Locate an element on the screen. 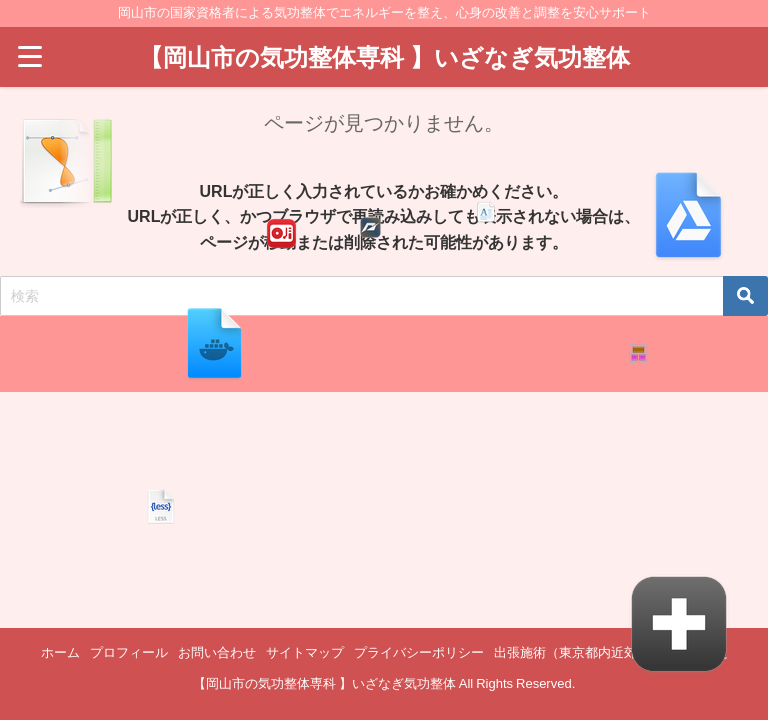 The image size is (768, 720). launch need for speed no limits game is located at coordinates (370, 227).